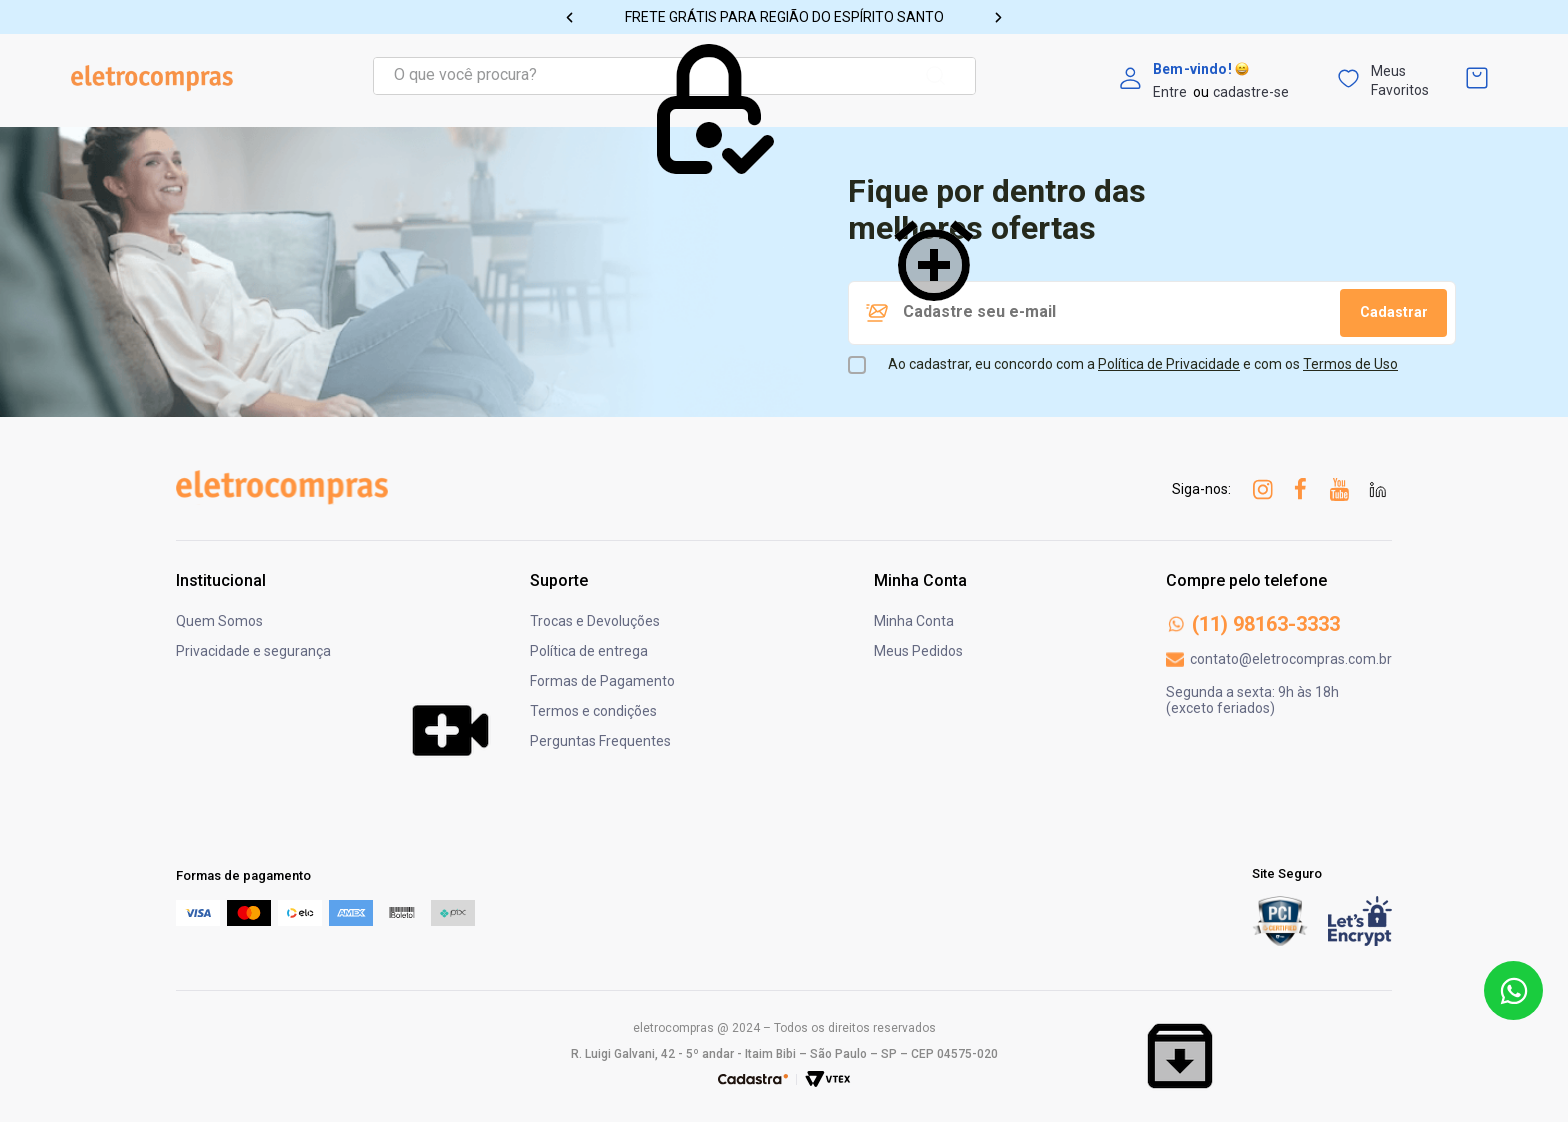  Describe the element at coordinates (709, 109) in the screenshot. I see `indicates secure or verified connection` at that location.